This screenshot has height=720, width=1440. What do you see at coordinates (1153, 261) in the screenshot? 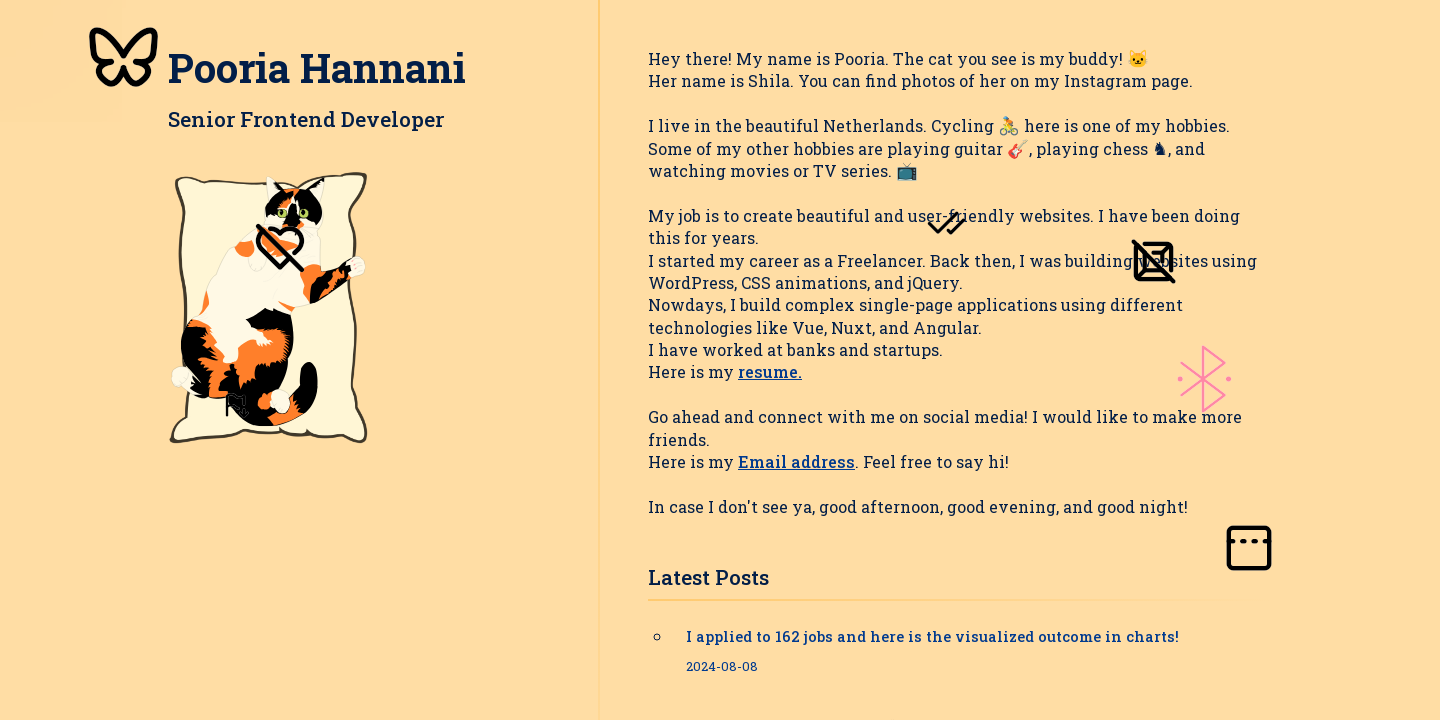
I see `disable box model view` at bounding box center [1153, 261].